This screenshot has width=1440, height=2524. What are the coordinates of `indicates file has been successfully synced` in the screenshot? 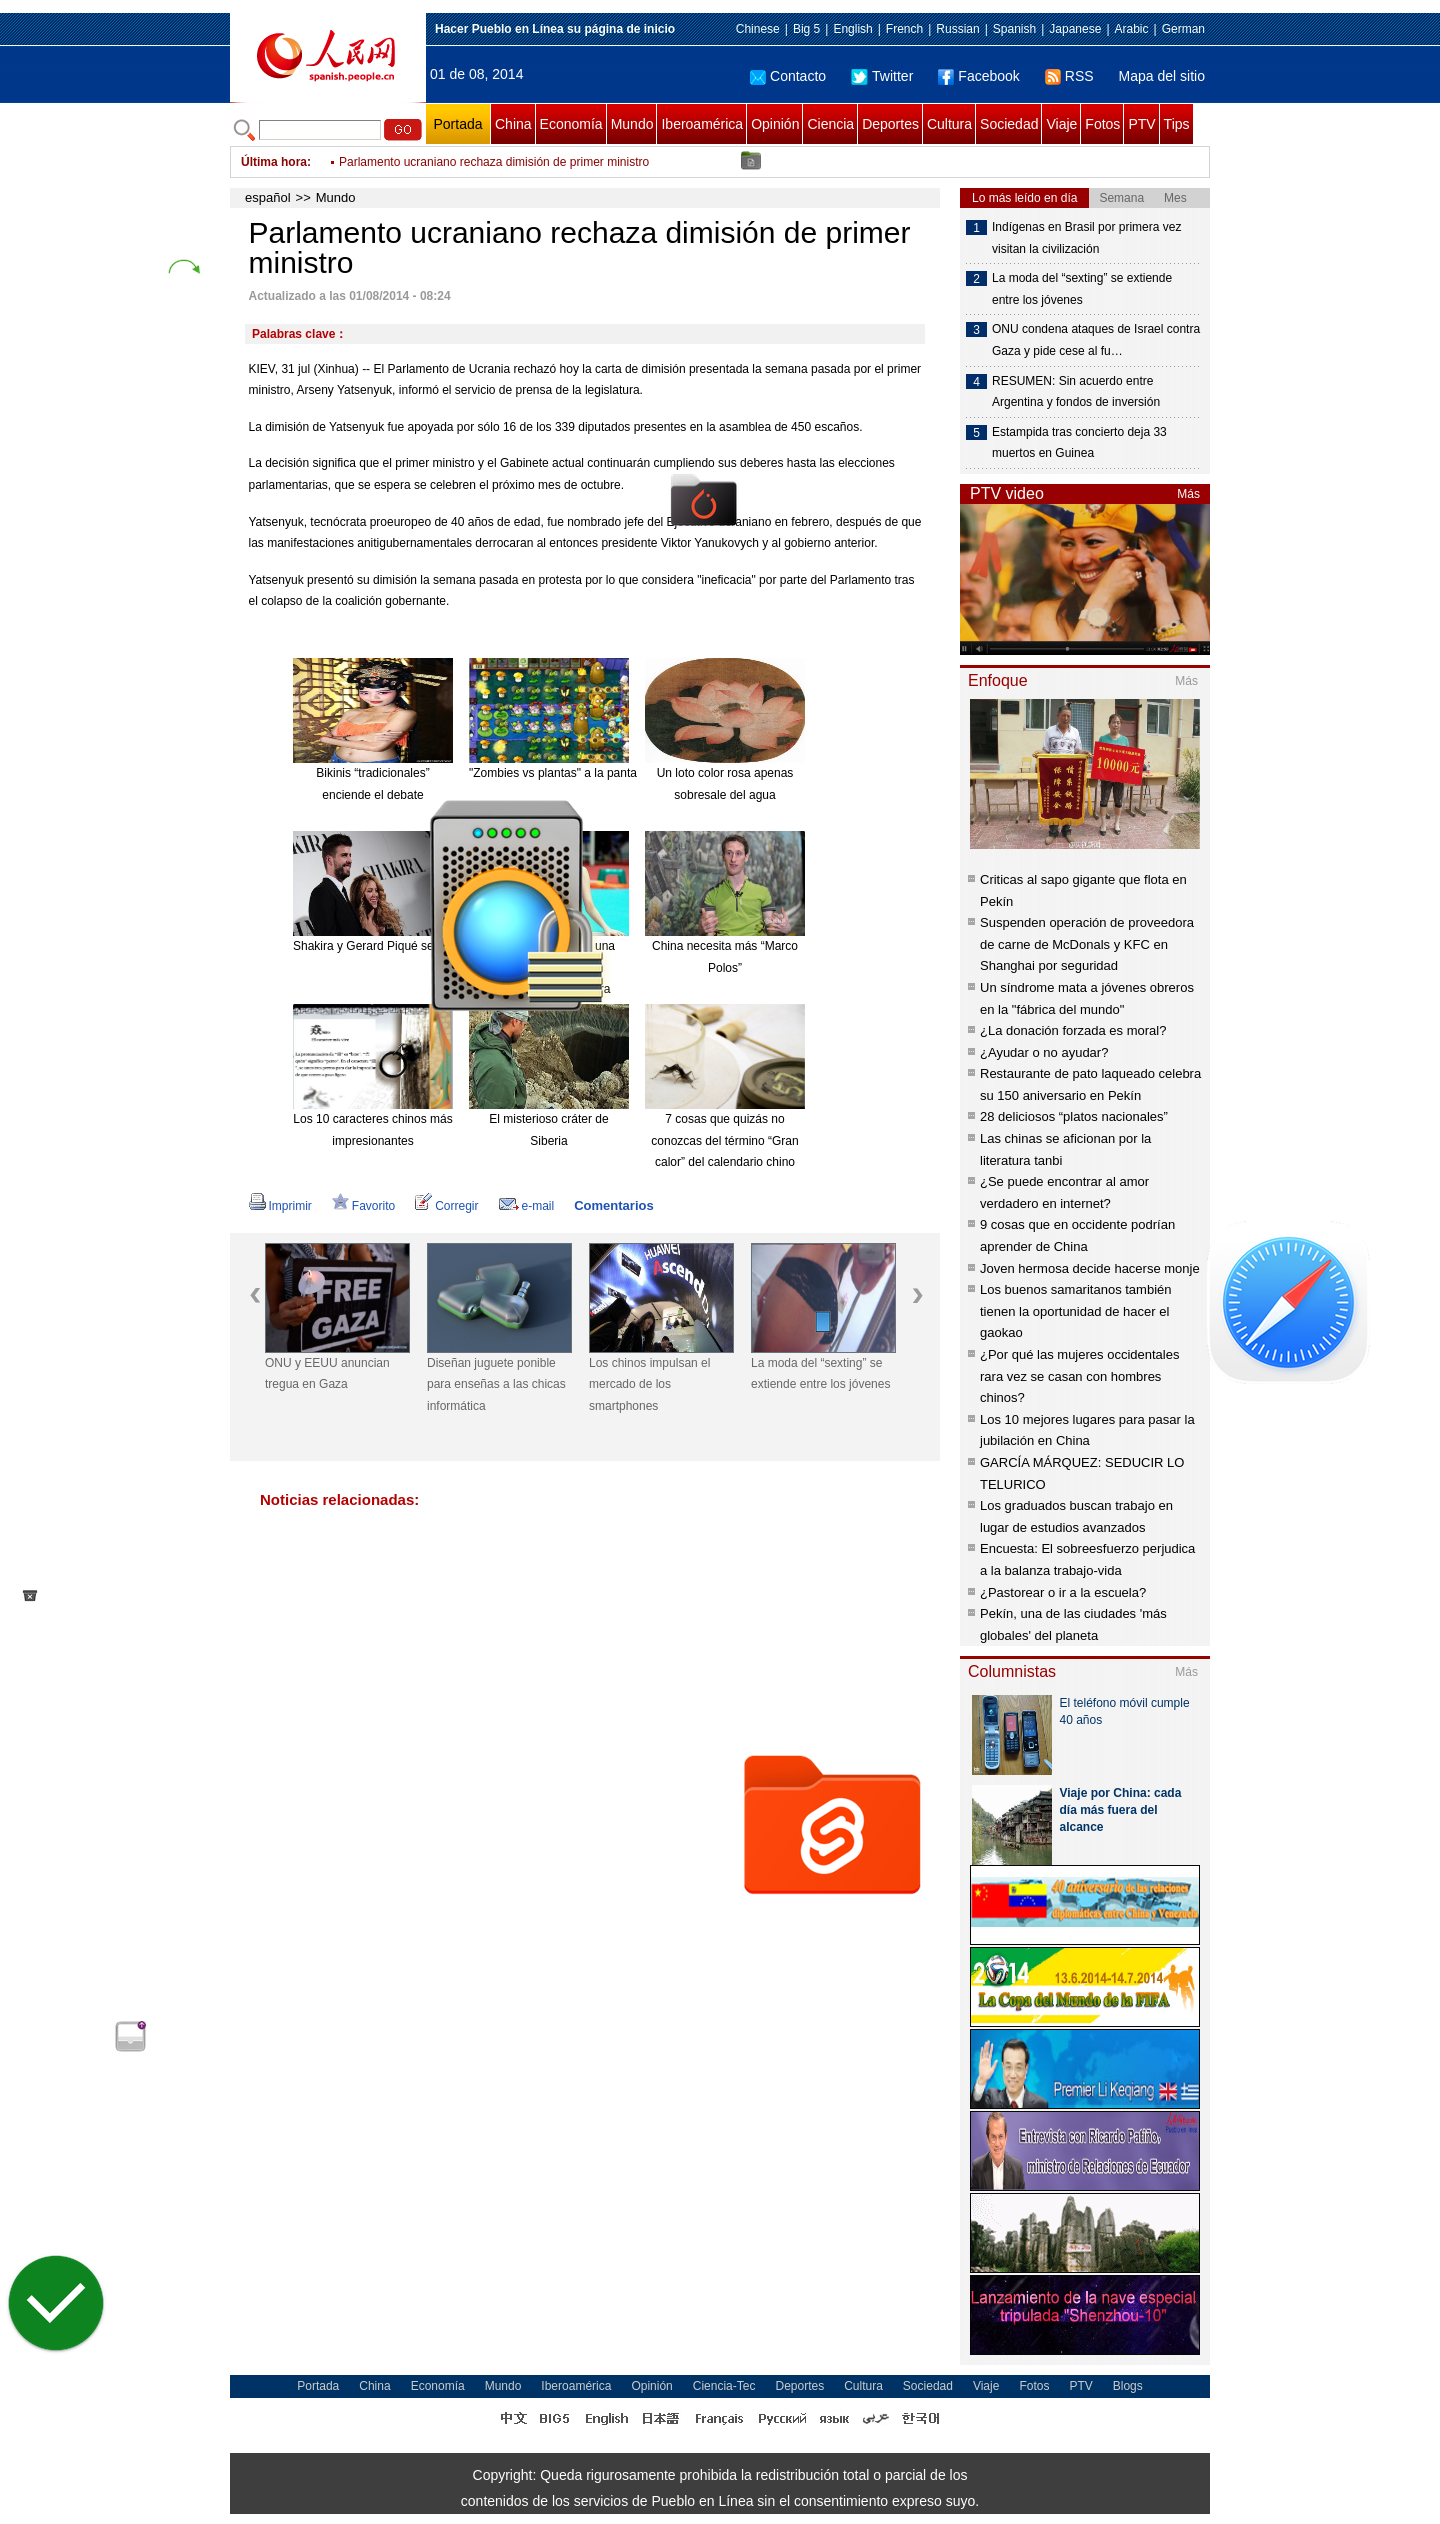 It's located at (56, 2303).